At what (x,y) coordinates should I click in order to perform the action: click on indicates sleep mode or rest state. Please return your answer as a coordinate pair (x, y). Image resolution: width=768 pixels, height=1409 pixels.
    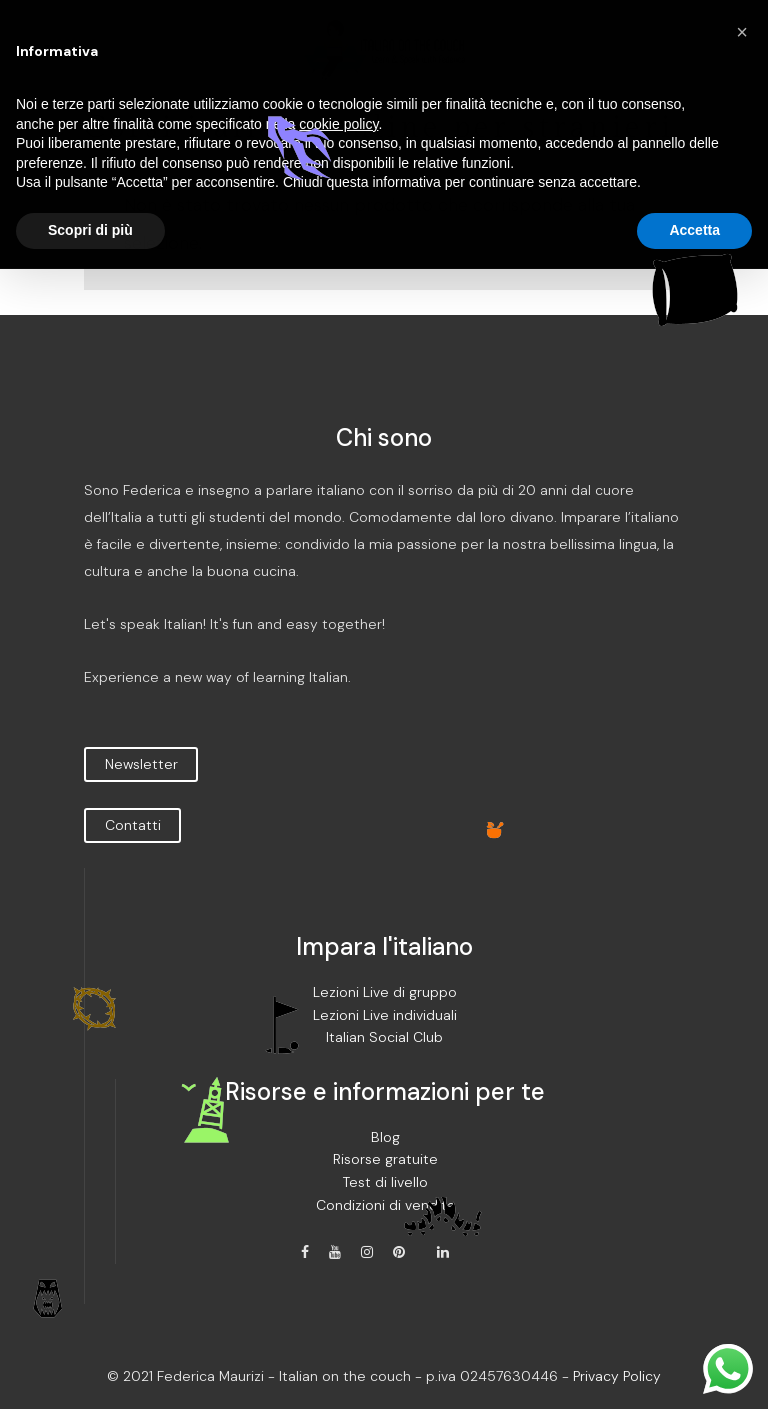
    Looking at the image, I should click on (695, 290).